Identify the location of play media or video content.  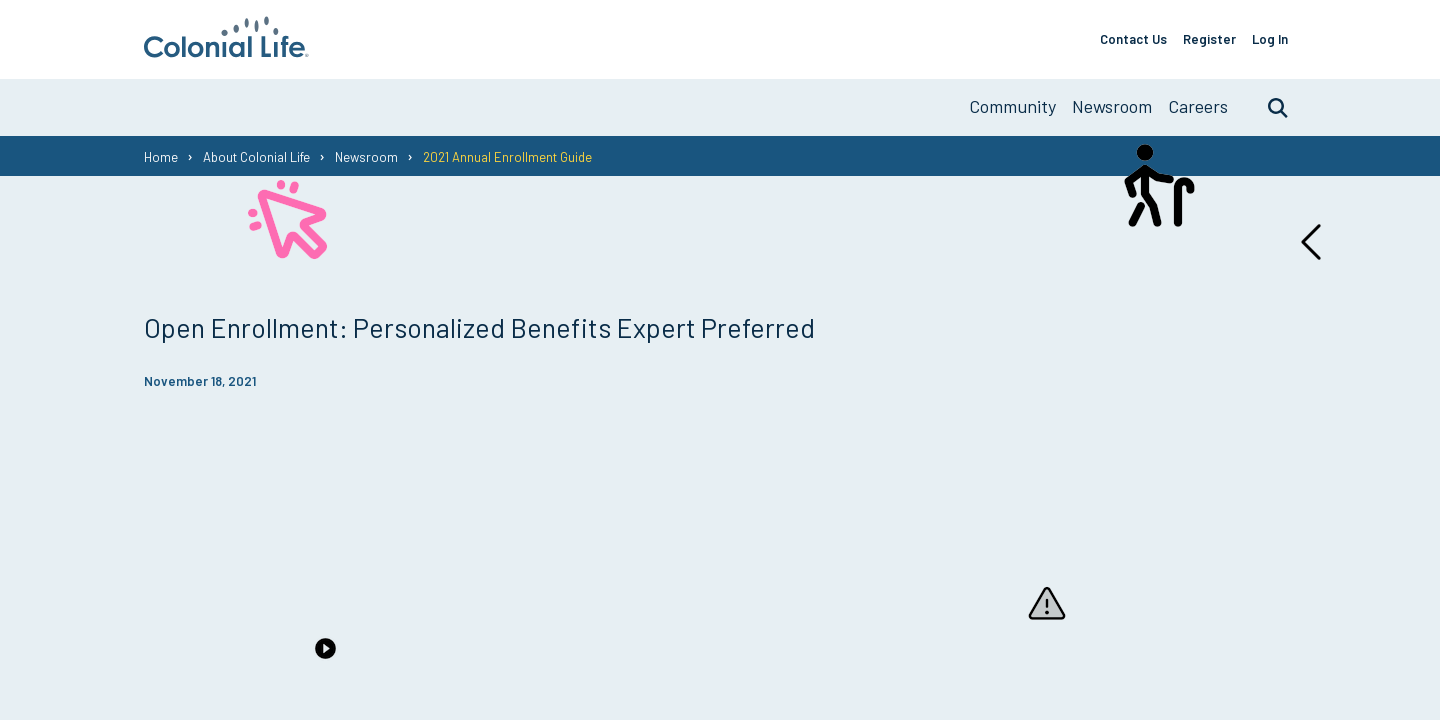
(325, 648).